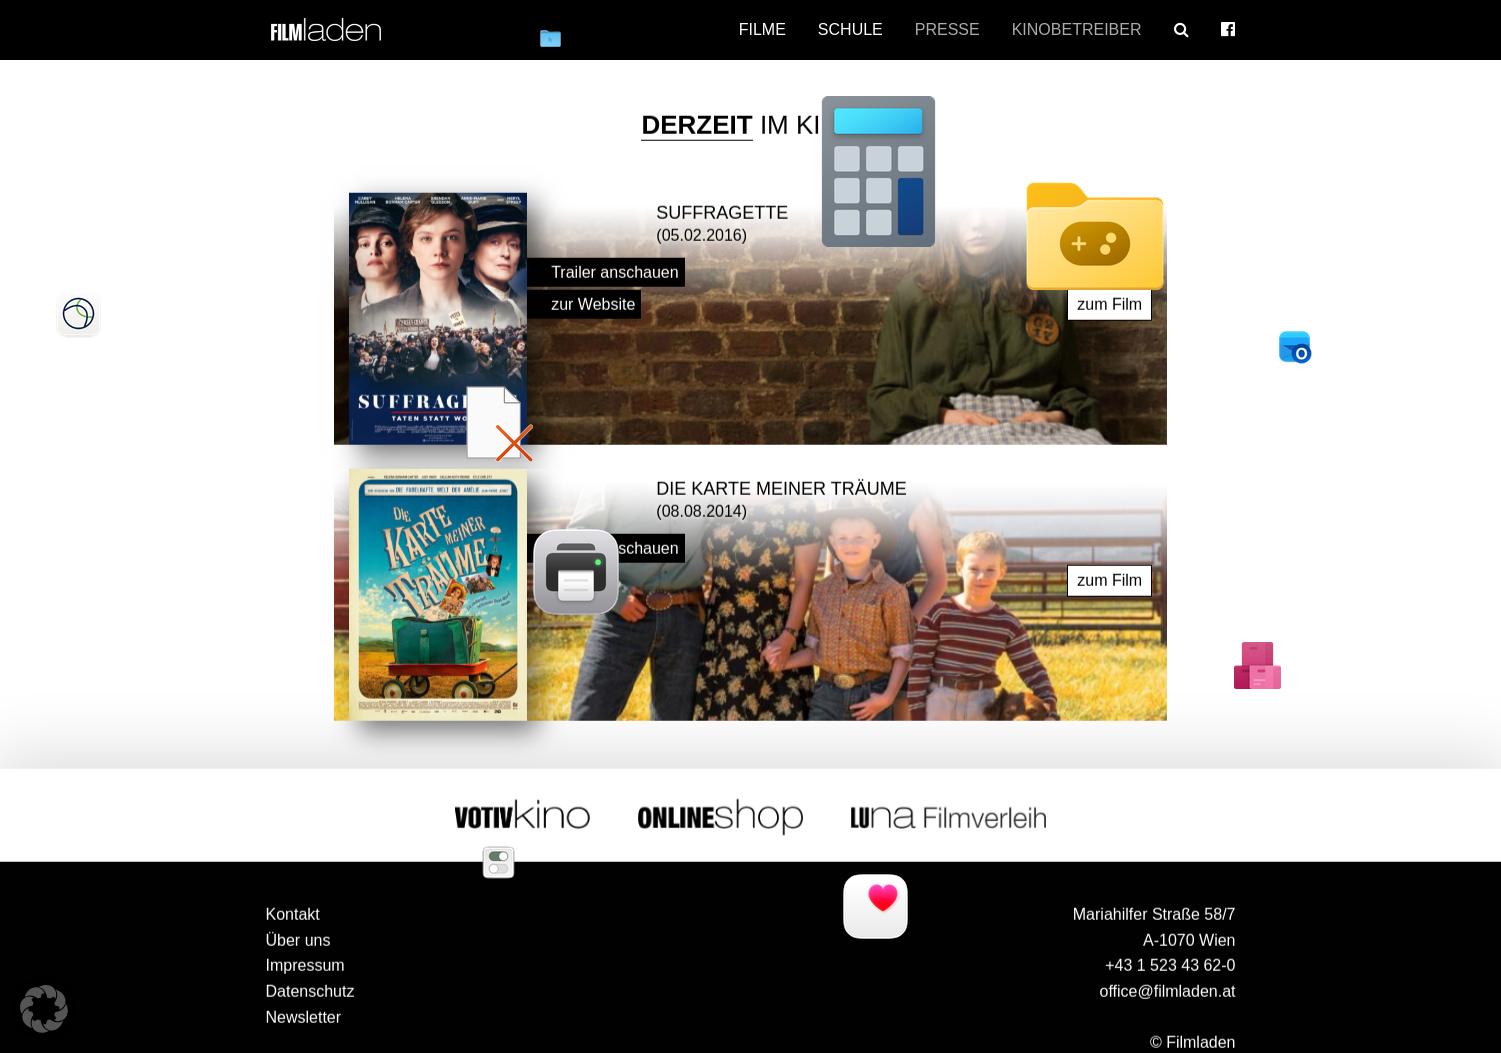  I want to click on open cisco anyconnect vpn client, so click(78, 313).